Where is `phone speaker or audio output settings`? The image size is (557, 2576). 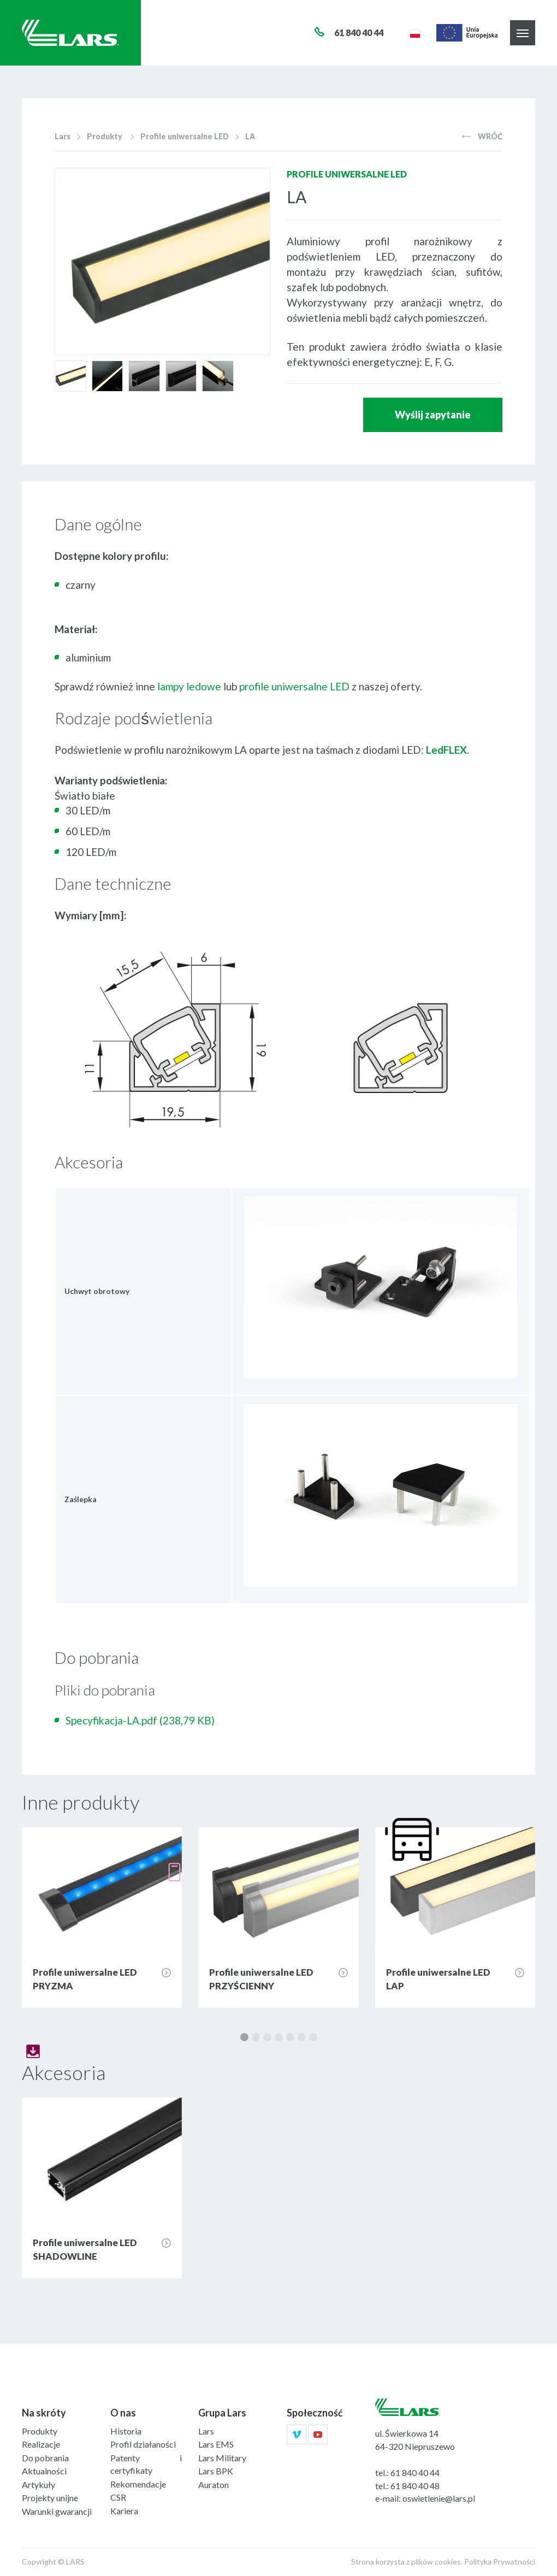
phone speaker or audio output settings is located at coordinates (174, 1872).